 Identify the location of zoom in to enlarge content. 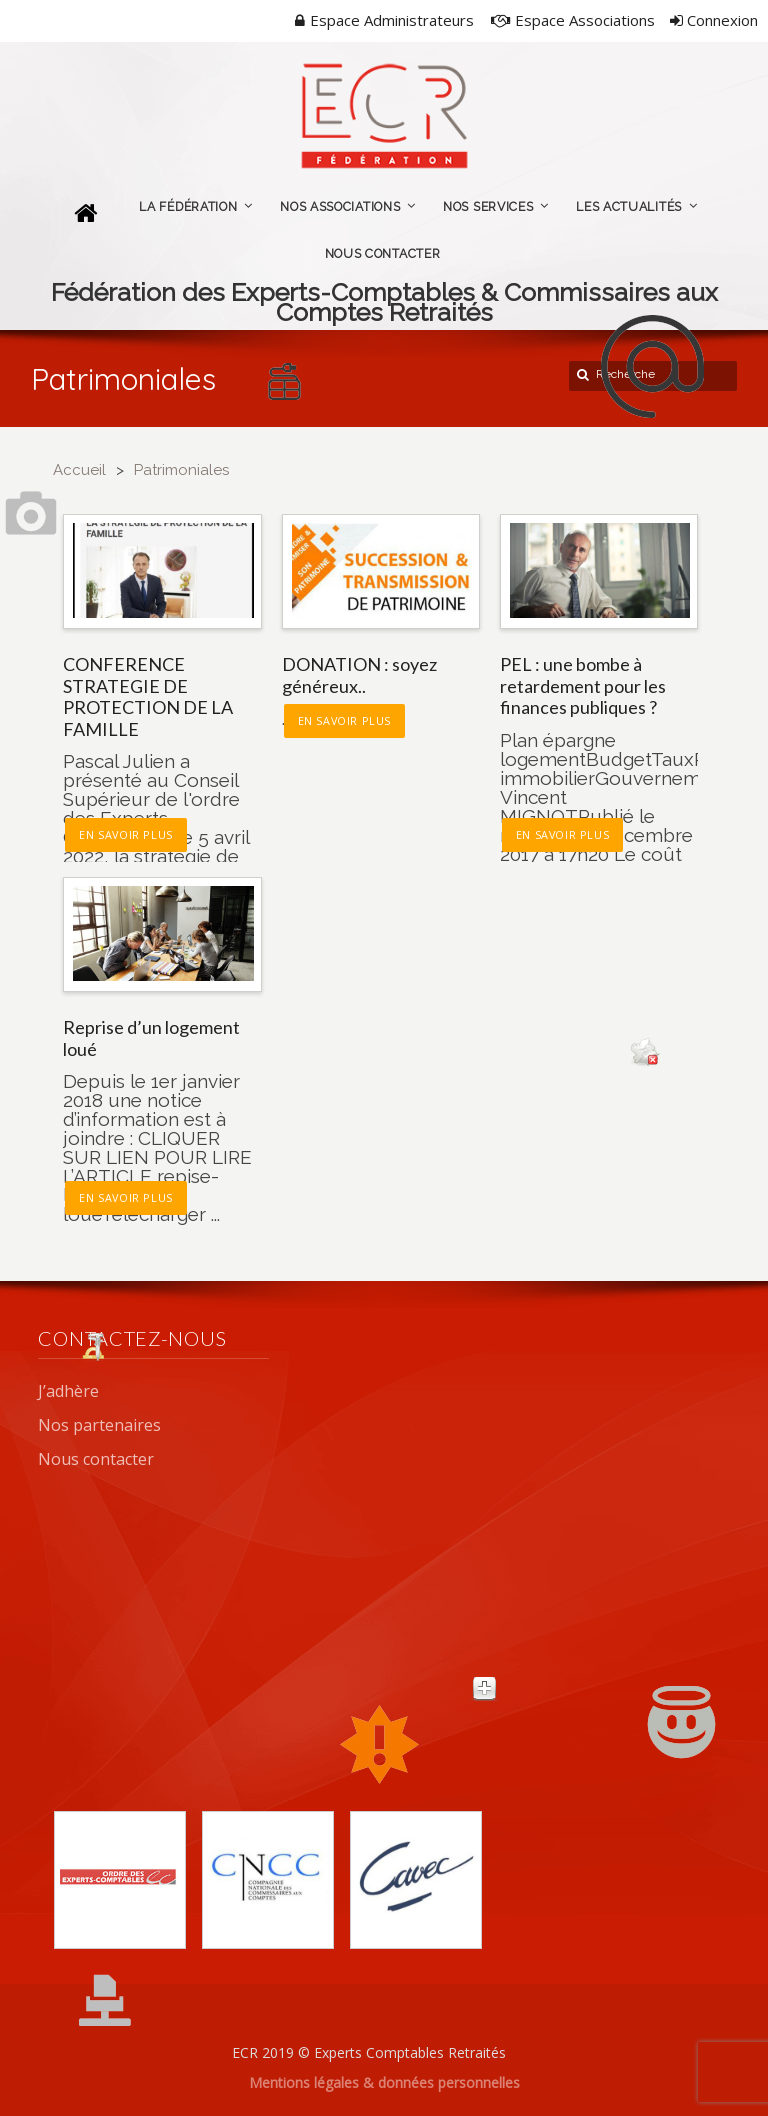
(484, 1687).